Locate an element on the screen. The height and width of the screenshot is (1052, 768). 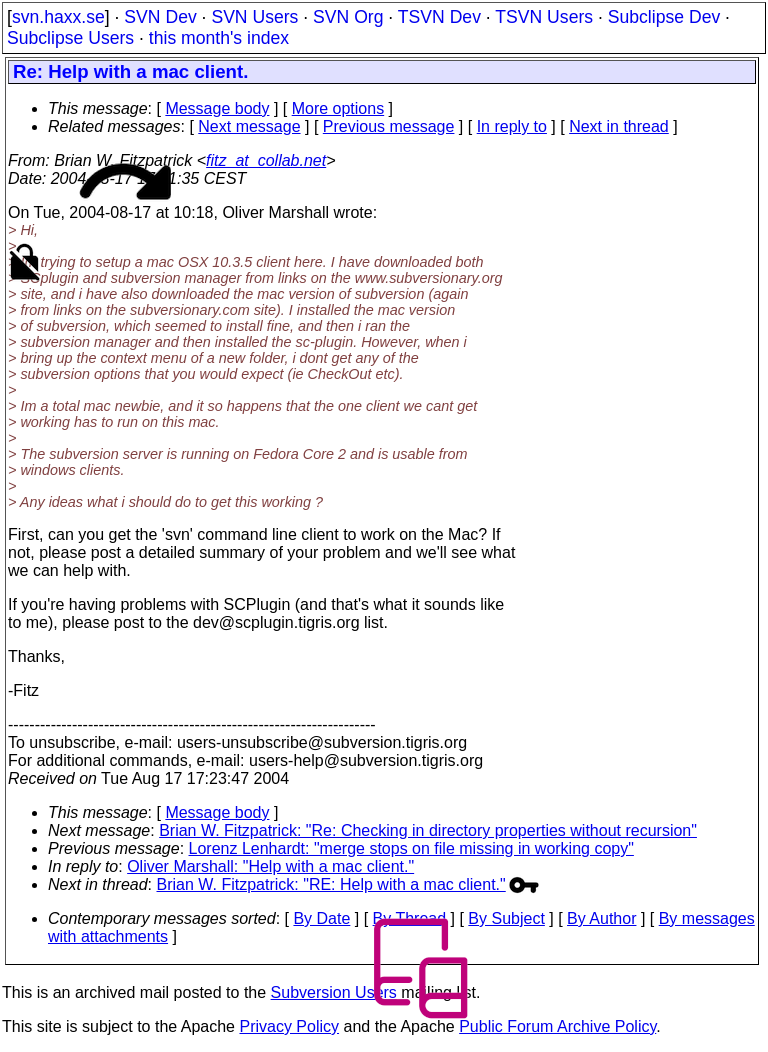
indicates connection is not encrypted or secure is located at coordinates (24, 262).